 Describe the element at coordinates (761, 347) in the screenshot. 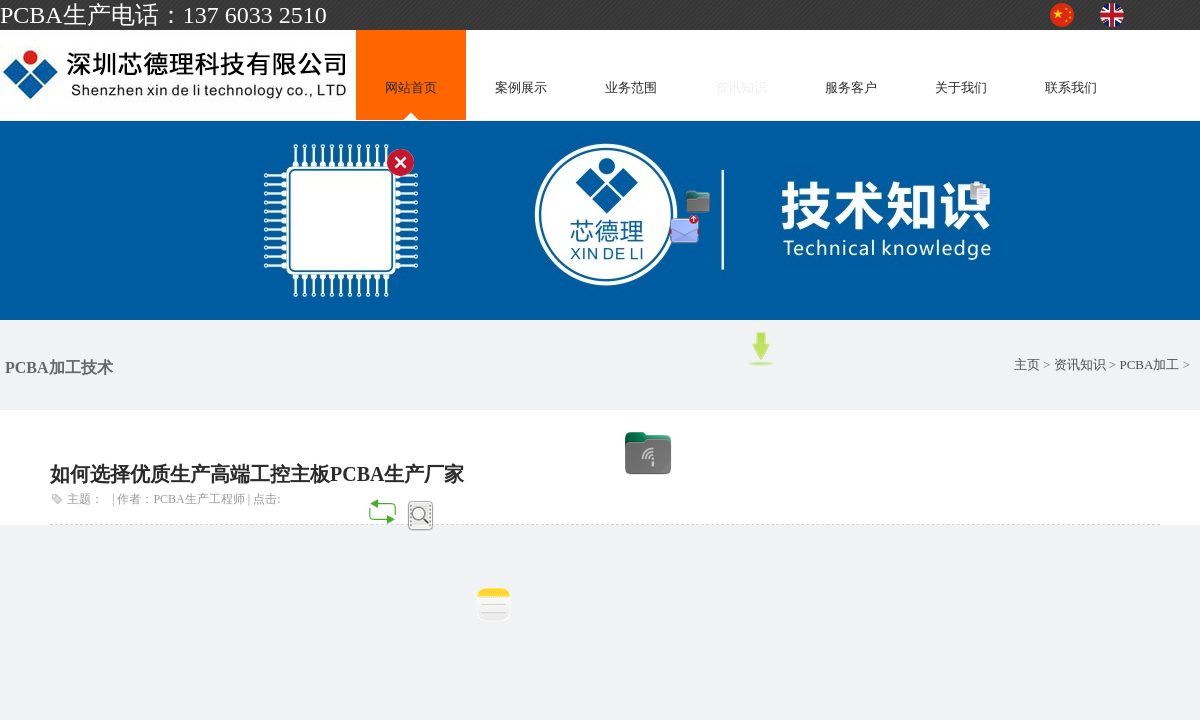

I see `save the current file or document` at that location.